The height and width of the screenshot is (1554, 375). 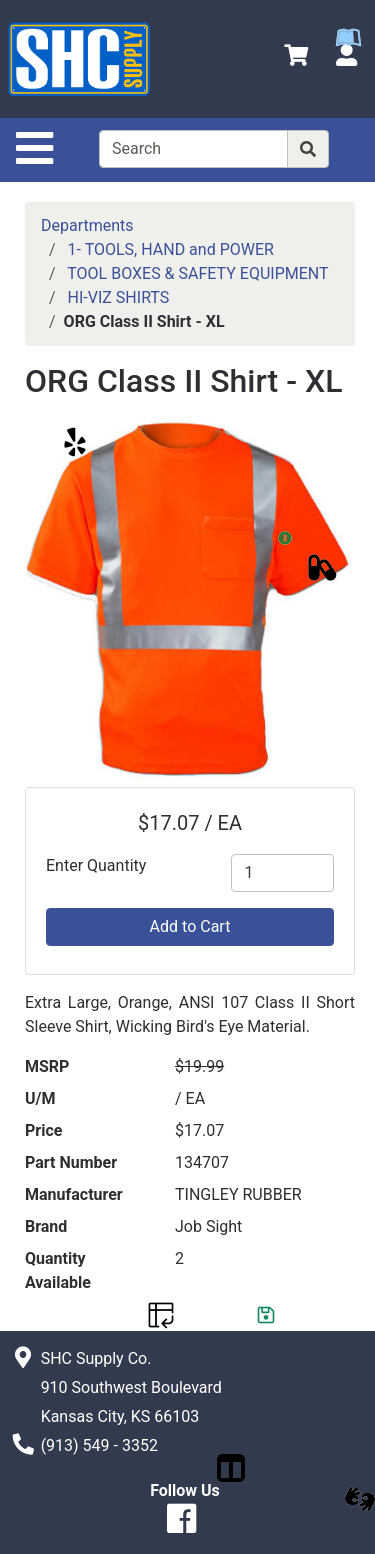 What do you see at coordinates (348, 37) in the screenshot?
I see `leanpub publishing platform logo` at bounding box center [348, 37].